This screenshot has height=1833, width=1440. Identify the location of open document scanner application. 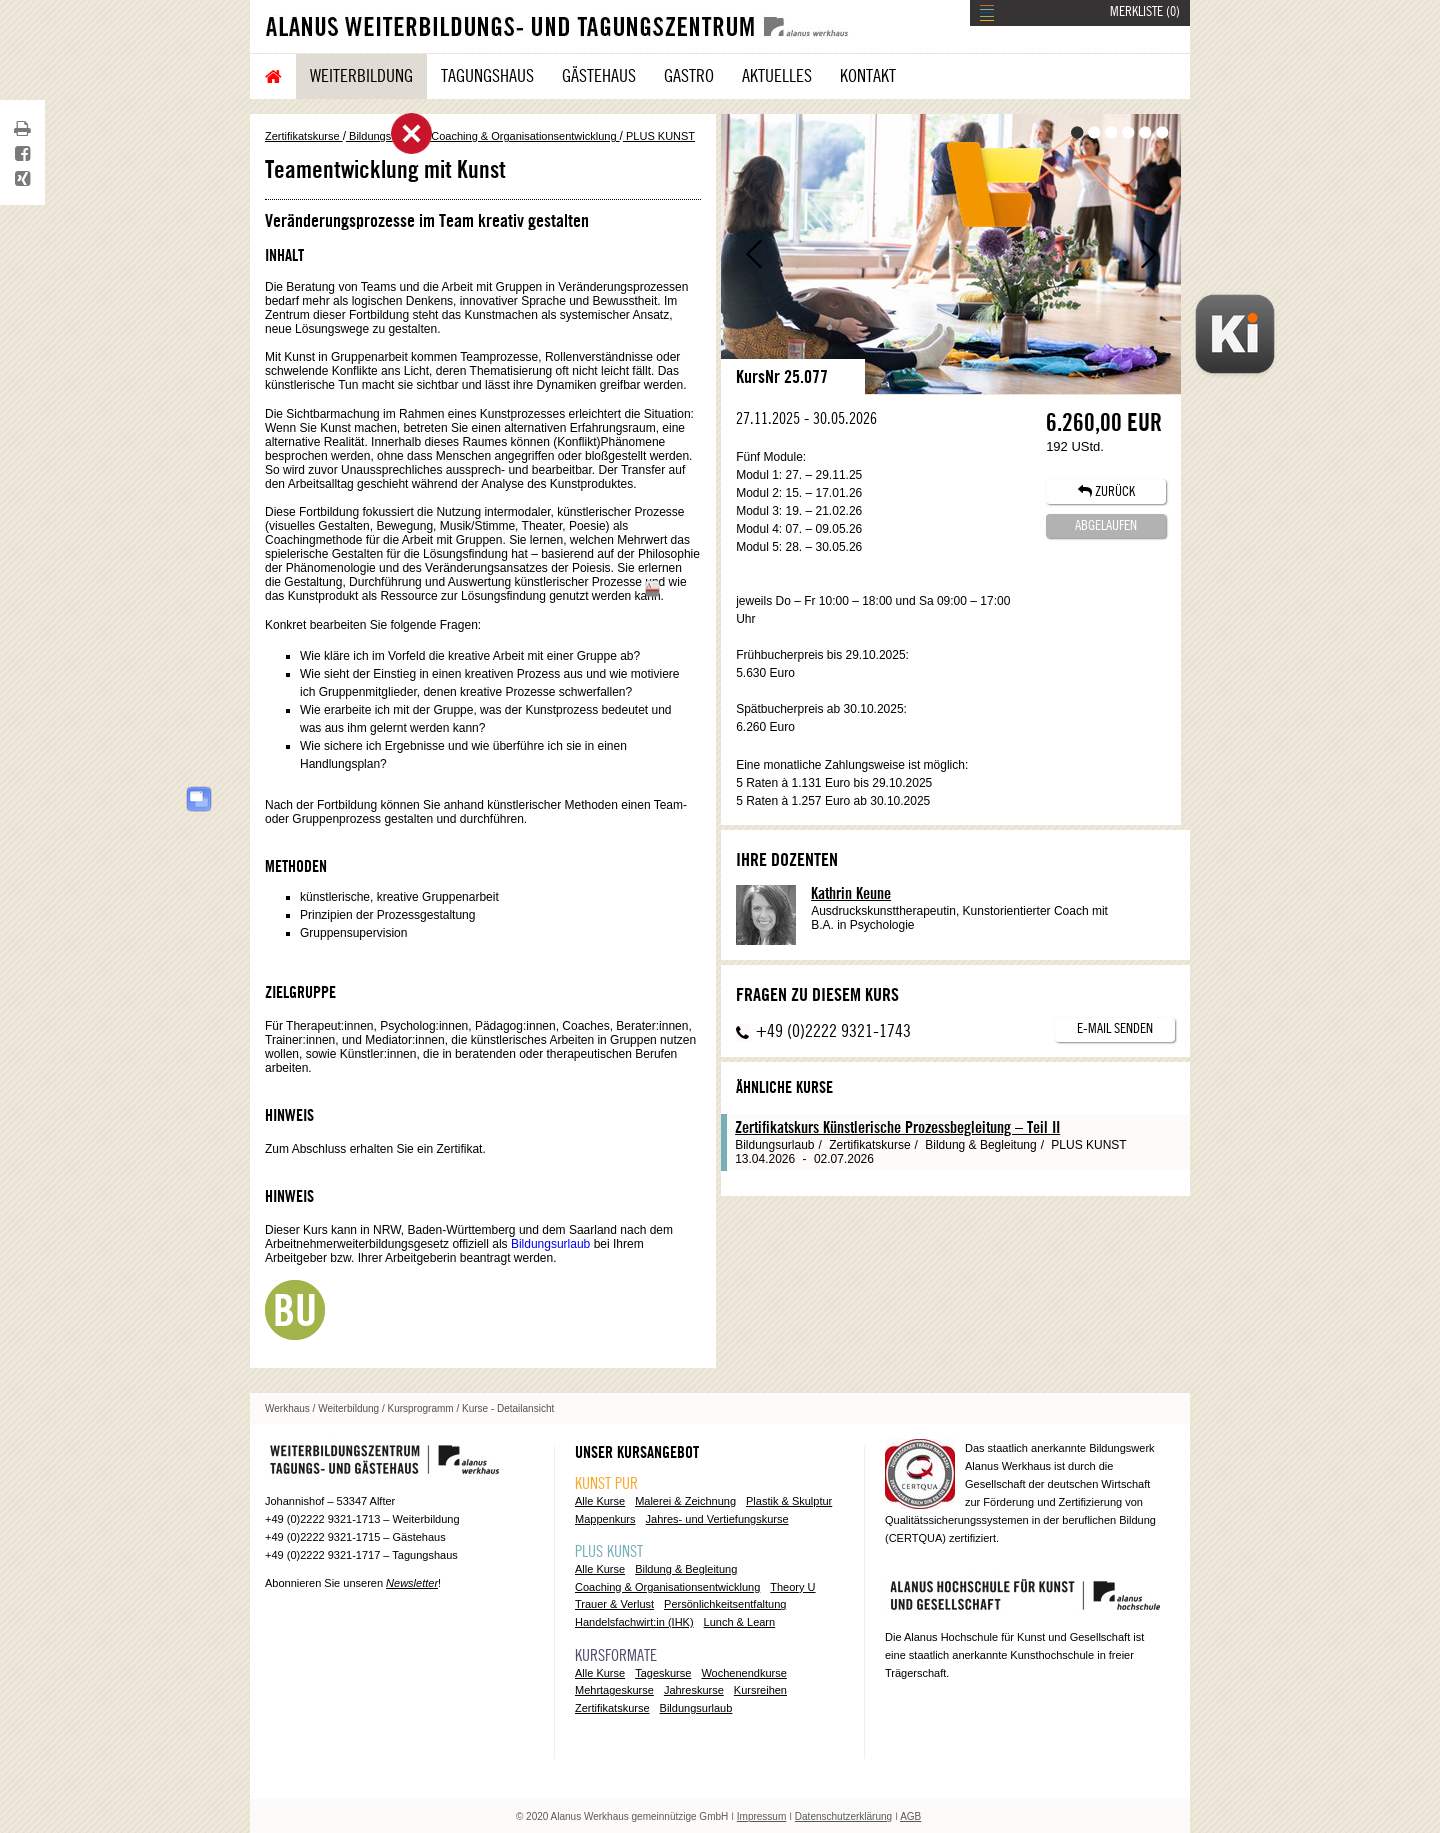
(652, 588).